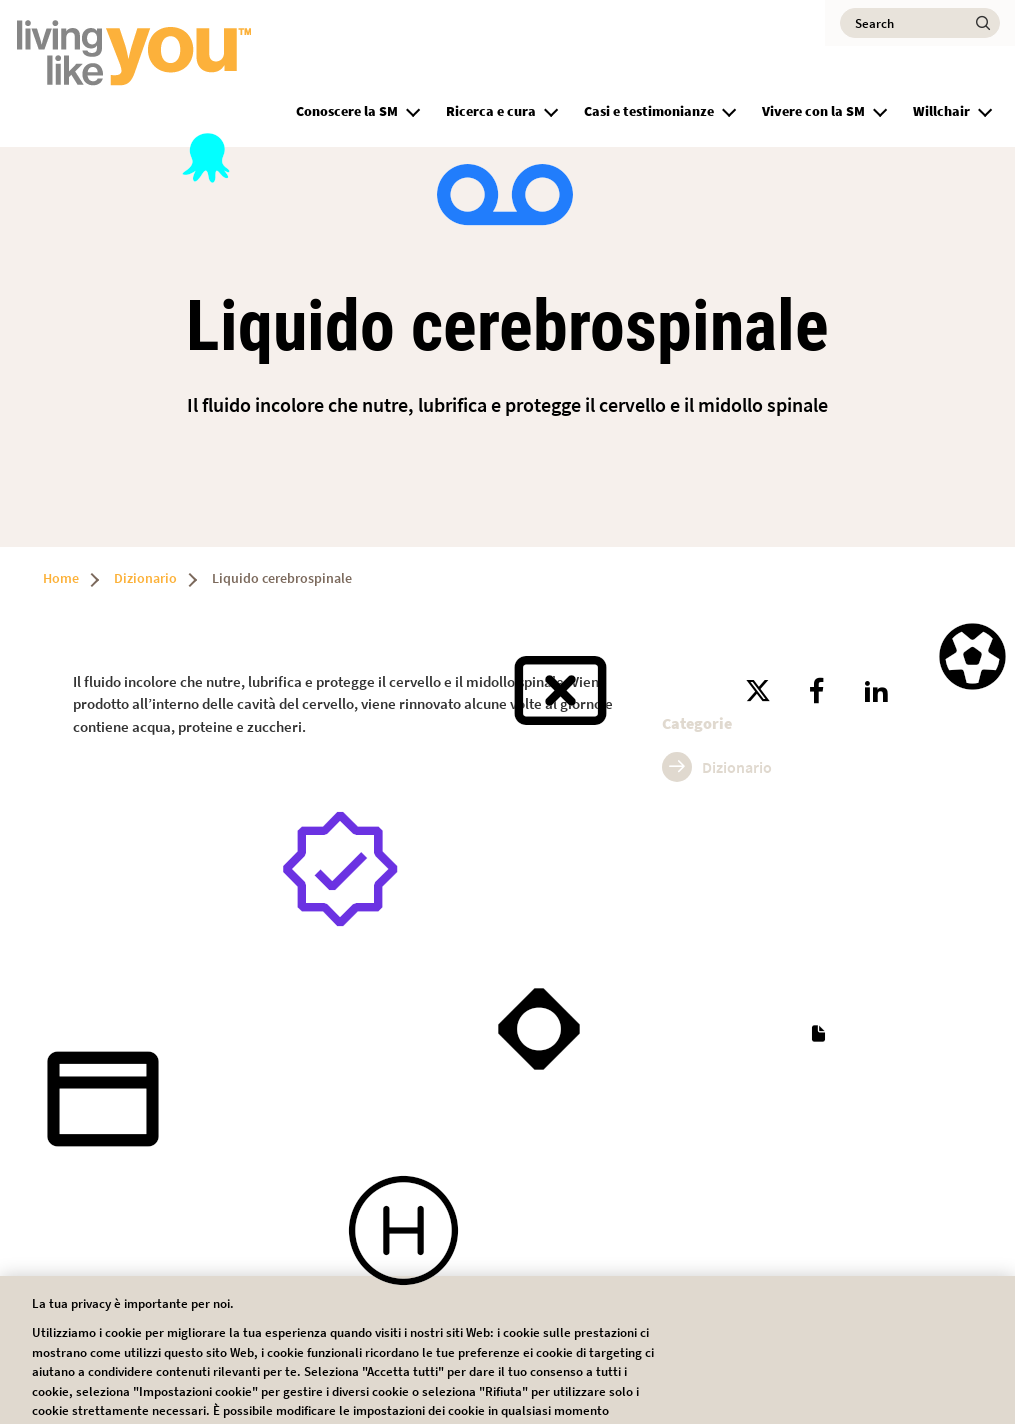  Describe the element at coordinates (403, 1230) in the screenshot. I see `indicates a hospital or helipad location` at that location.